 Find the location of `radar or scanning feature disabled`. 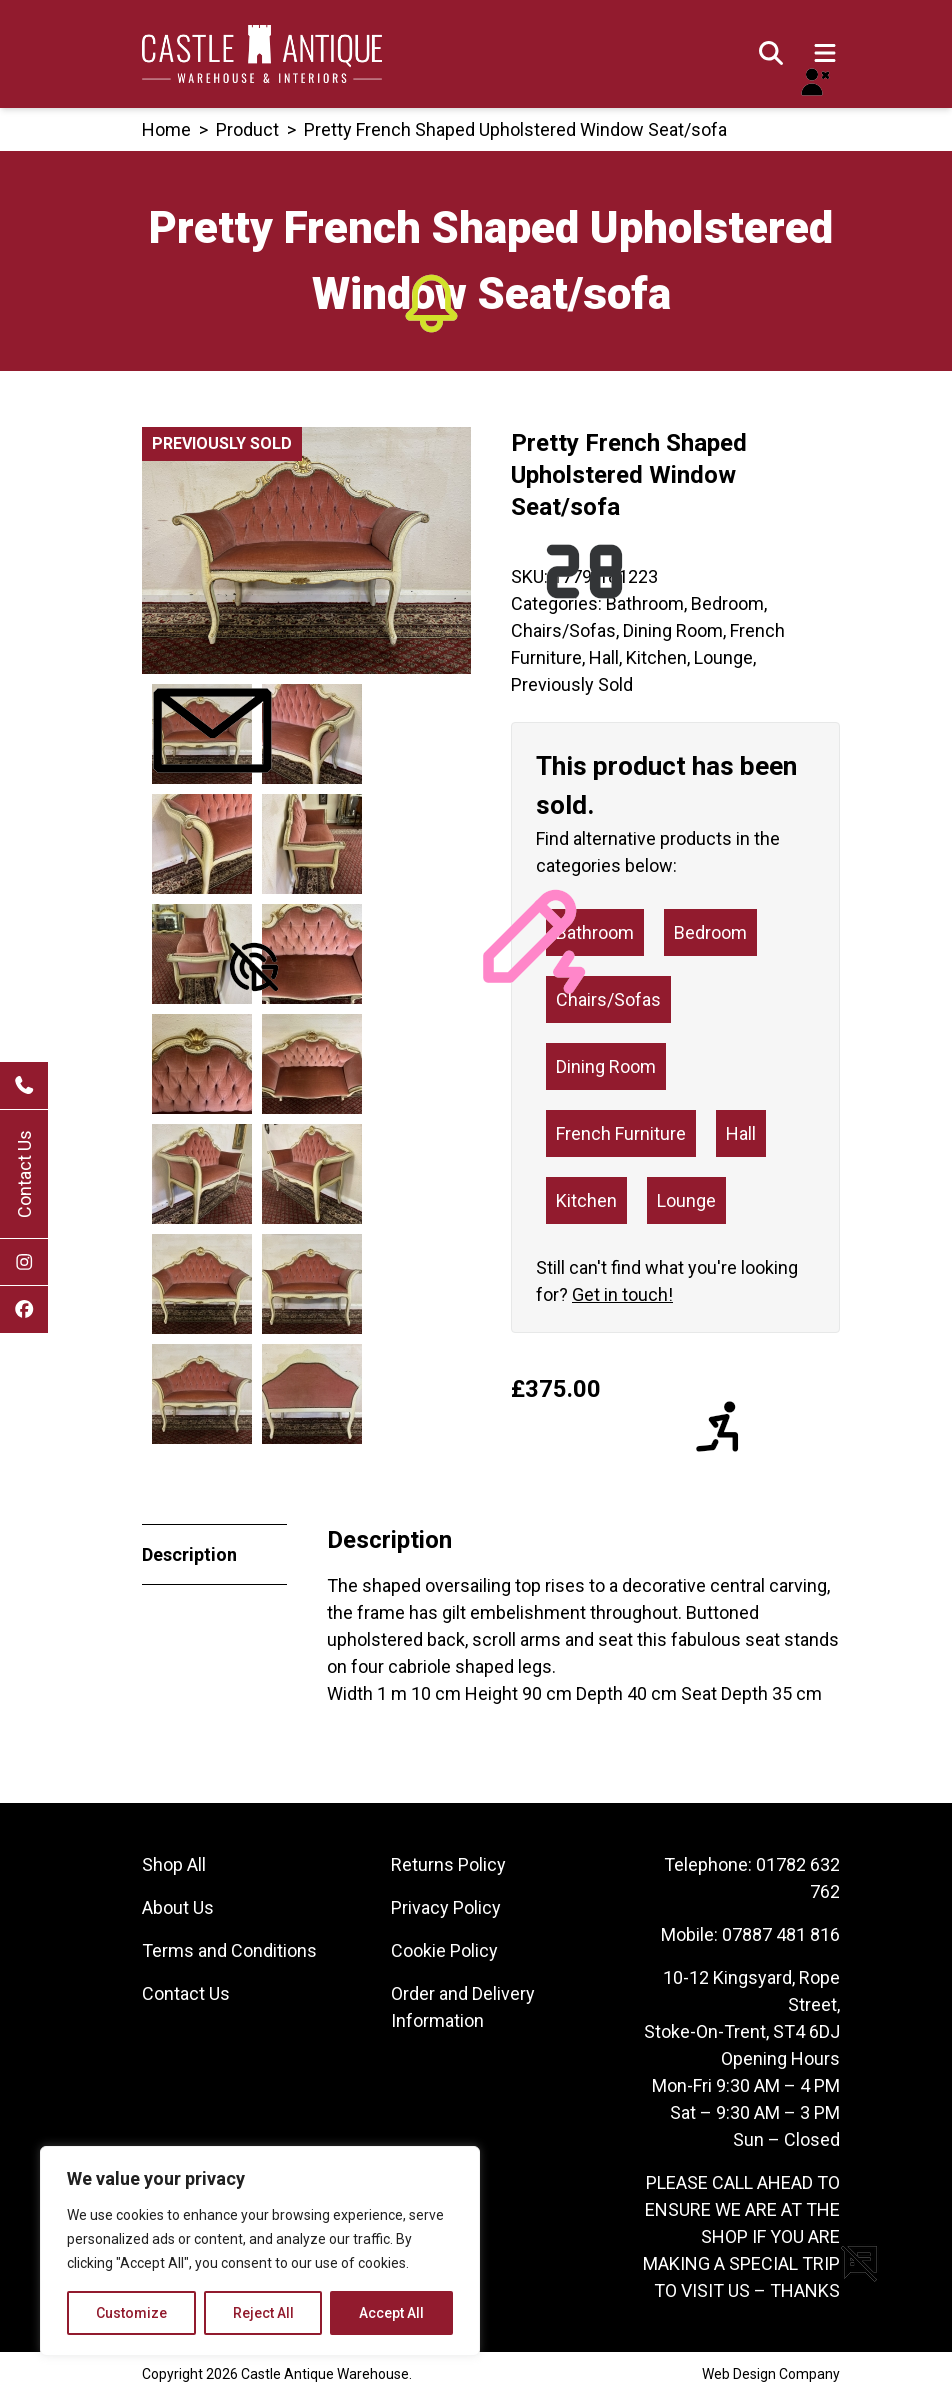

radar or scanning feature disabled is located at coordinates (254, 967).